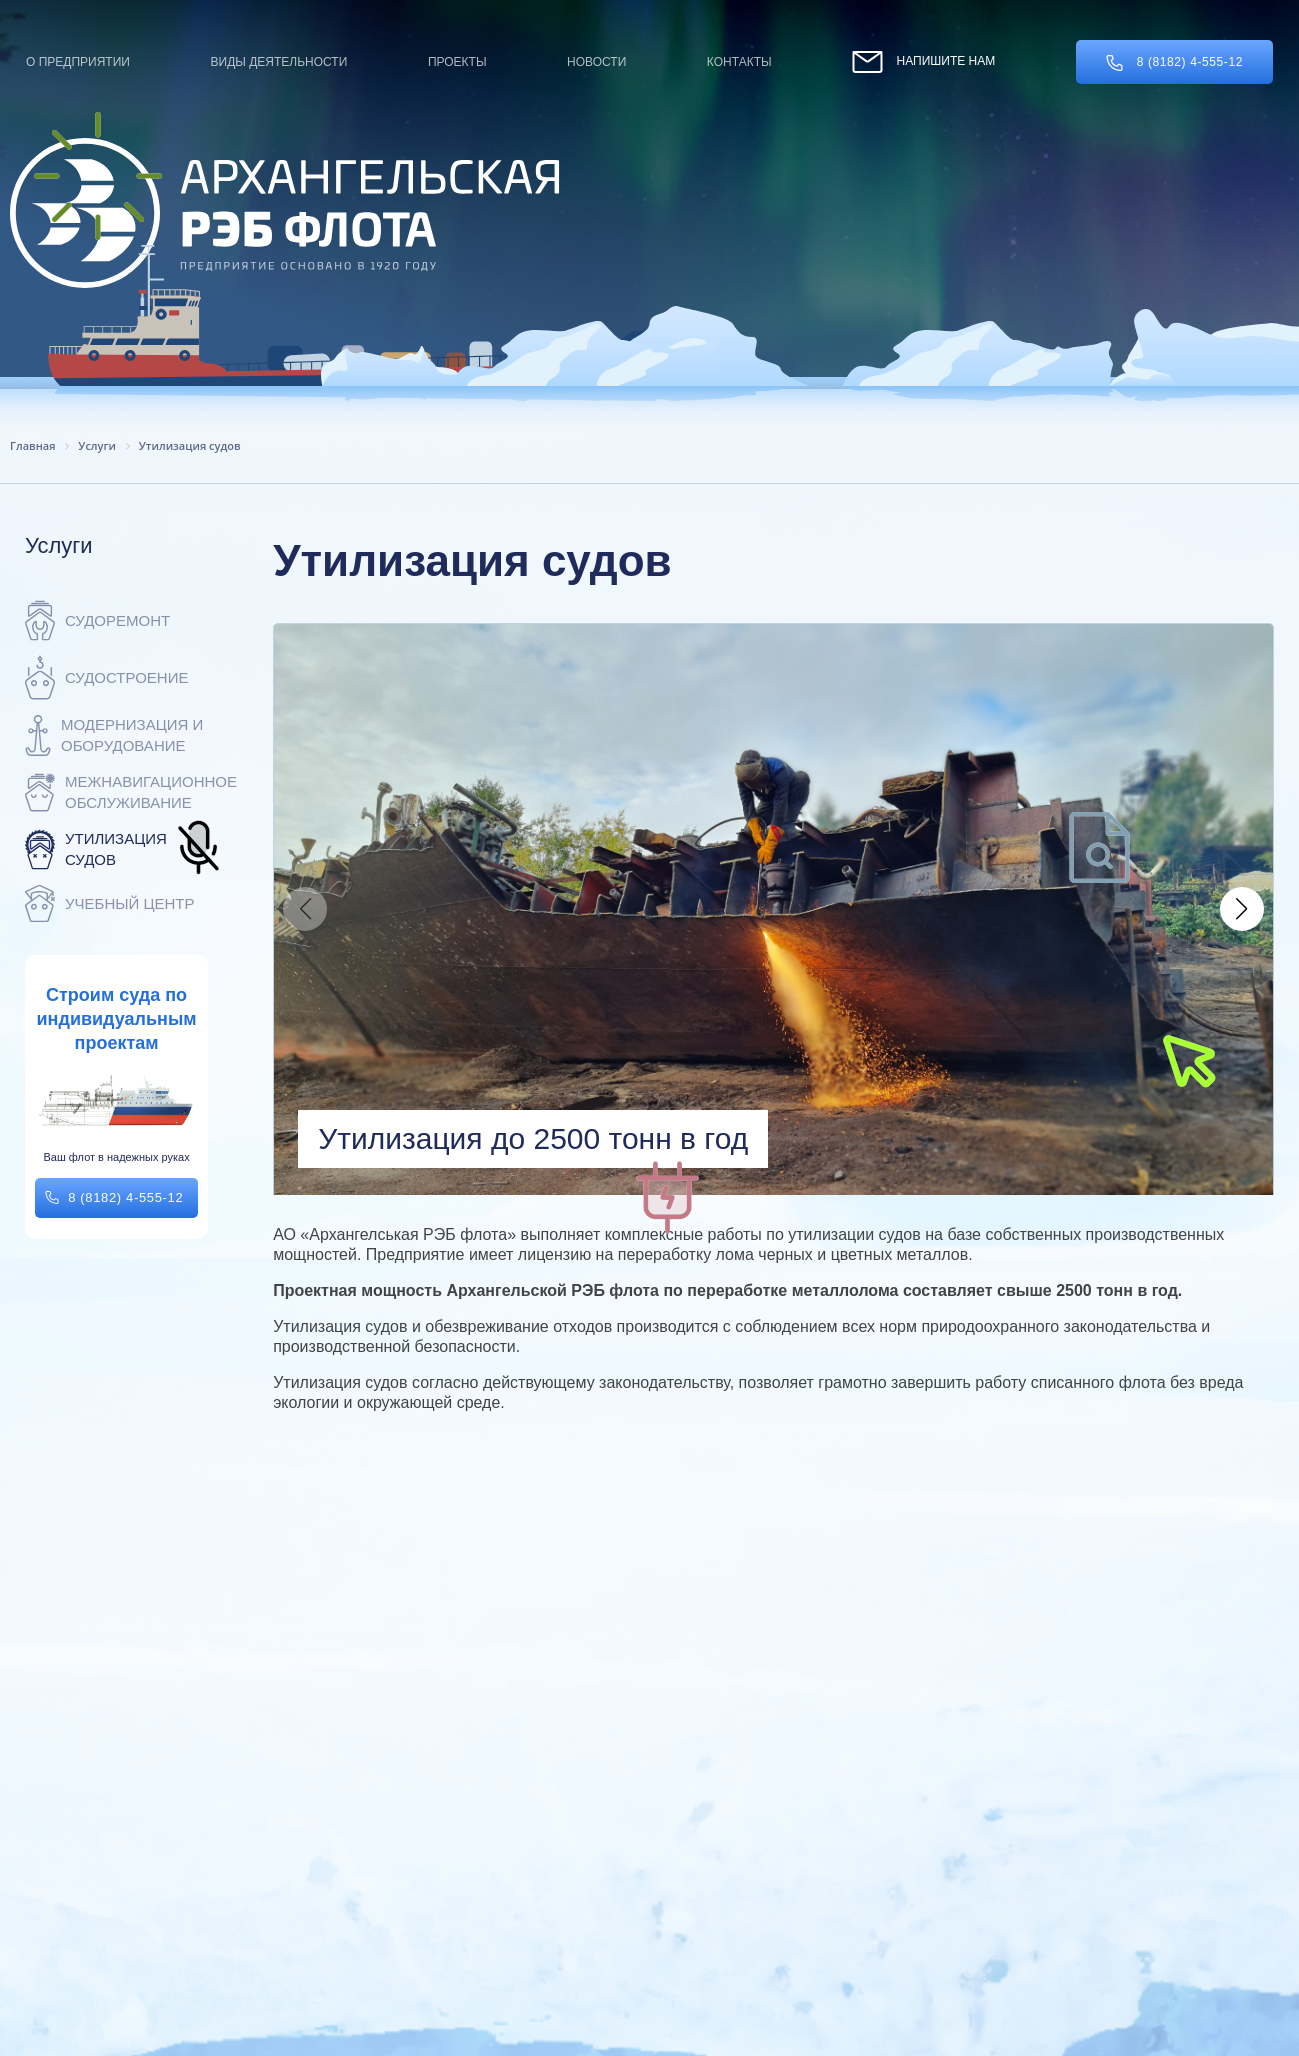 The width and height of the screenshot is (1299, 2056). Describe the element at coordinates (1189, 1061) in the screenshot. I see `indicates cursor or pointer mode` at that location.